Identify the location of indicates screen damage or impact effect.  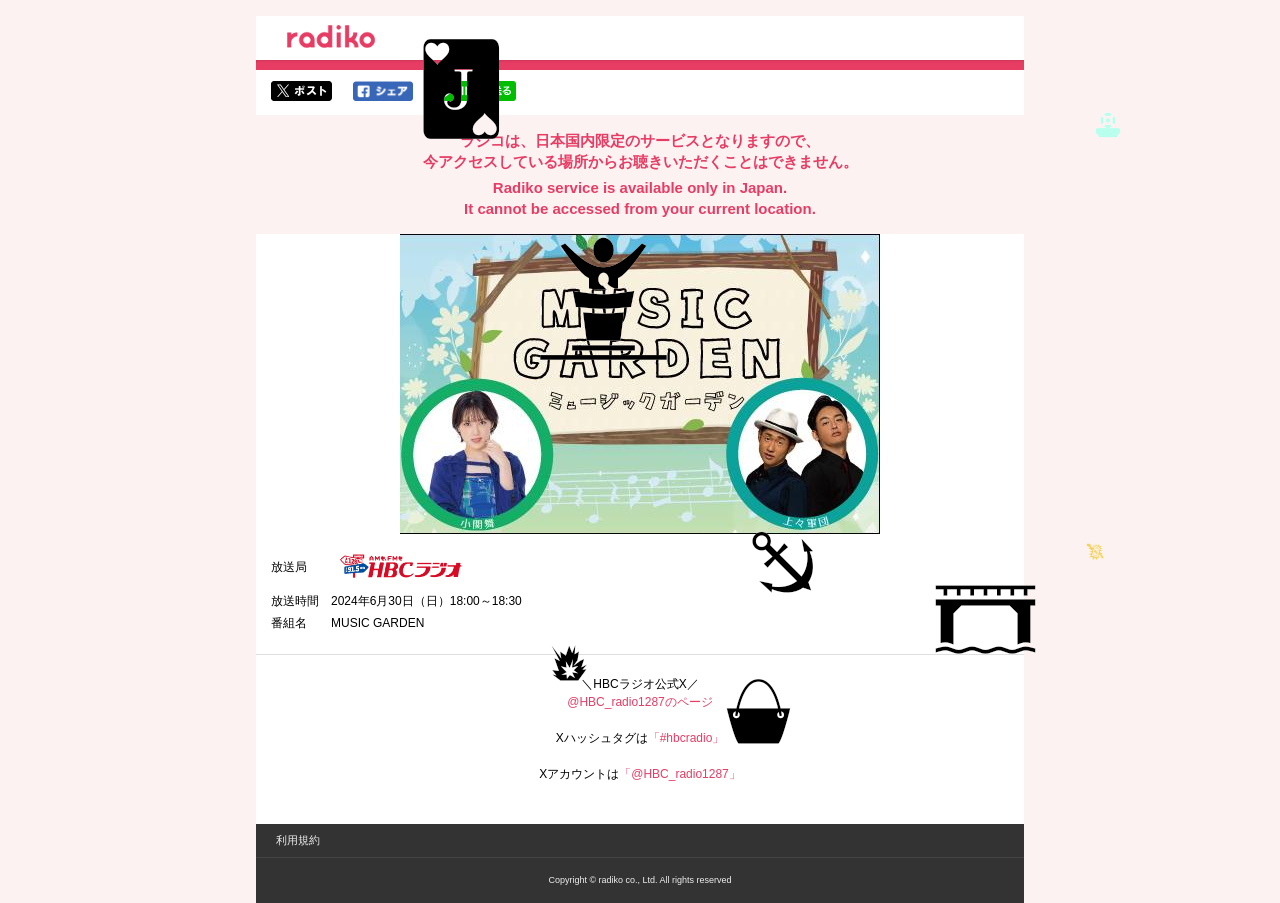
(569, 663).